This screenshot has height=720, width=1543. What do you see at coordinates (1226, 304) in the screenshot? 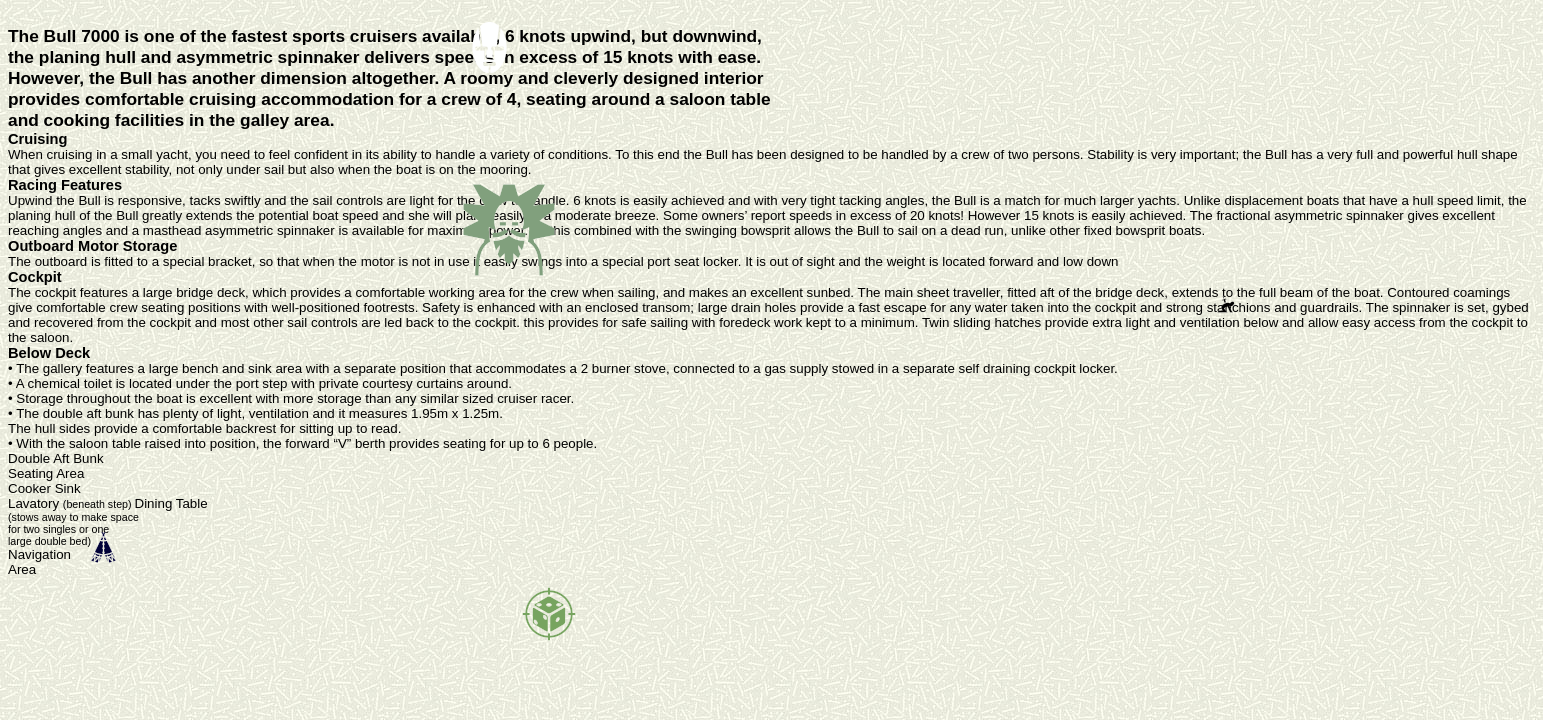
I see `indicates a backstab or stealth attack ability` at bounding box center [1226, 304].